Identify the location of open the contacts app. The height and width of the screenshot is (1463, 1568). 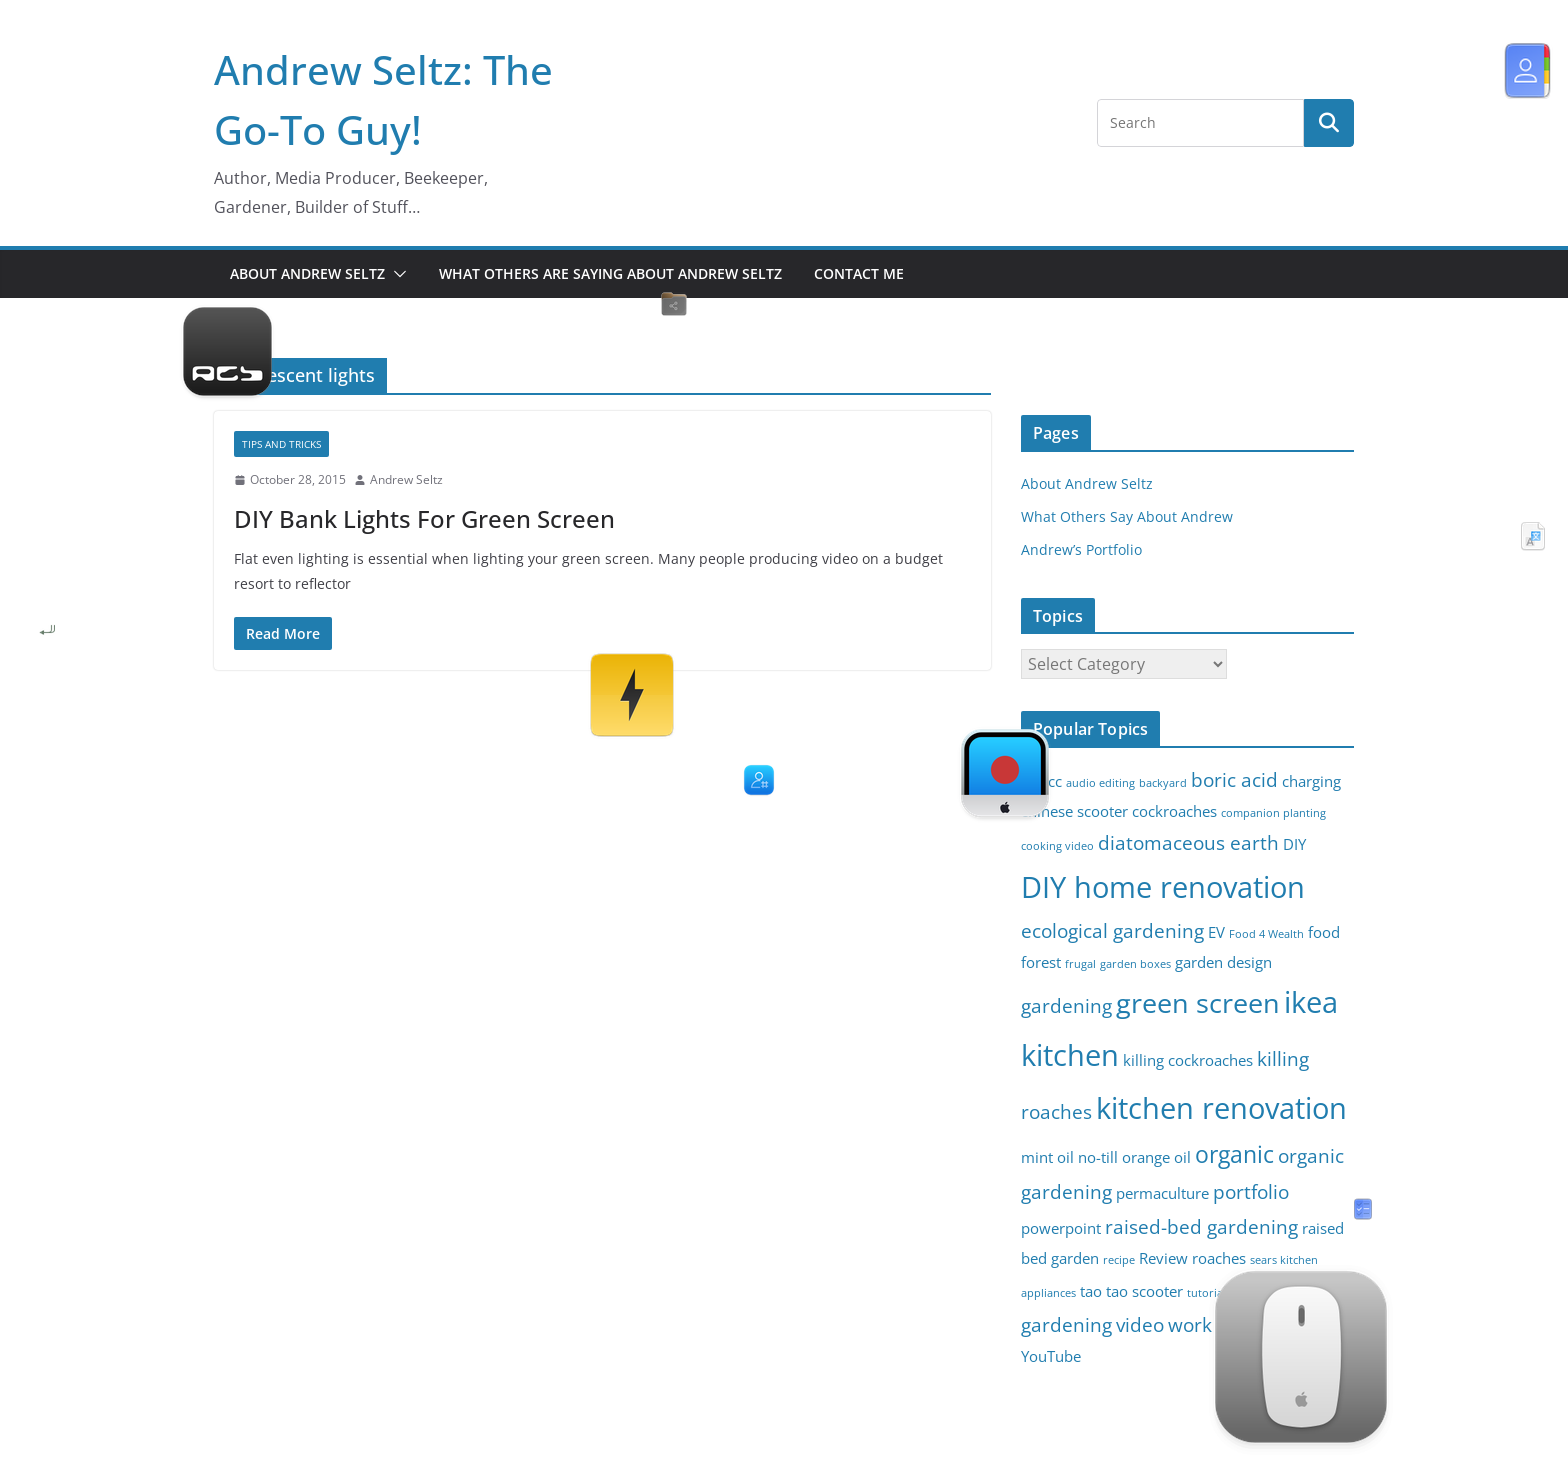
(1527, 70).